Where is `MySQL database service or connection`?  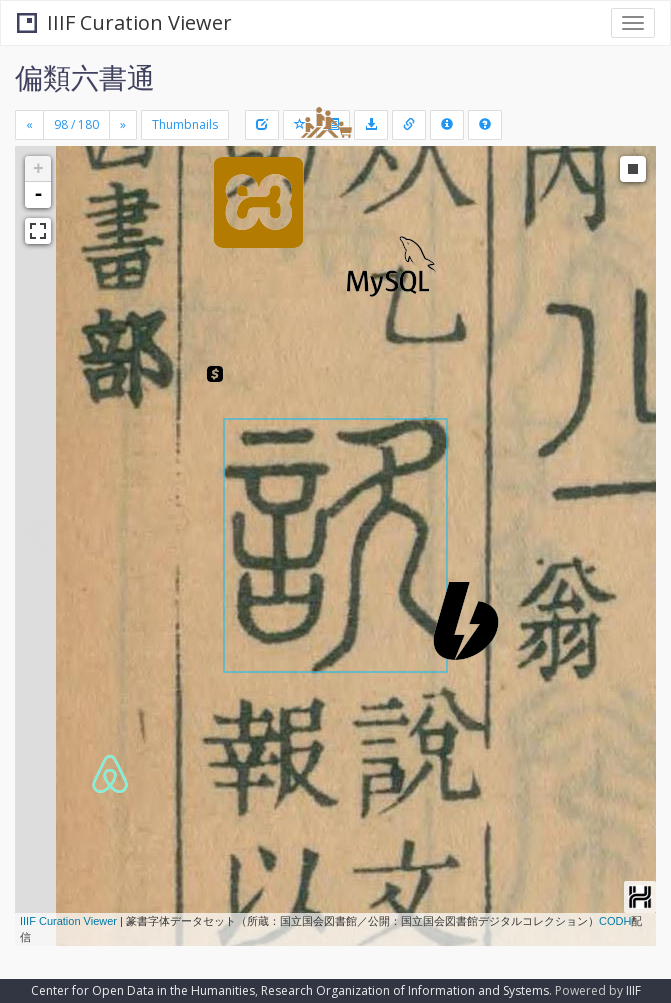
MySQL database service or connection is located at coordinates (391, 266).